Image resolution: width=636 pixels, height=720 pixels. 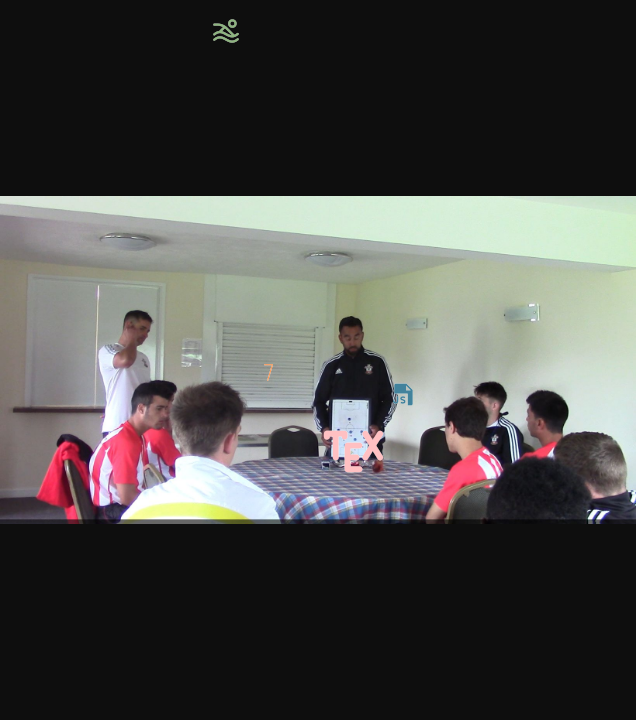 I want to click on access swimming or aquatic activities, so click(x=226, y=31).